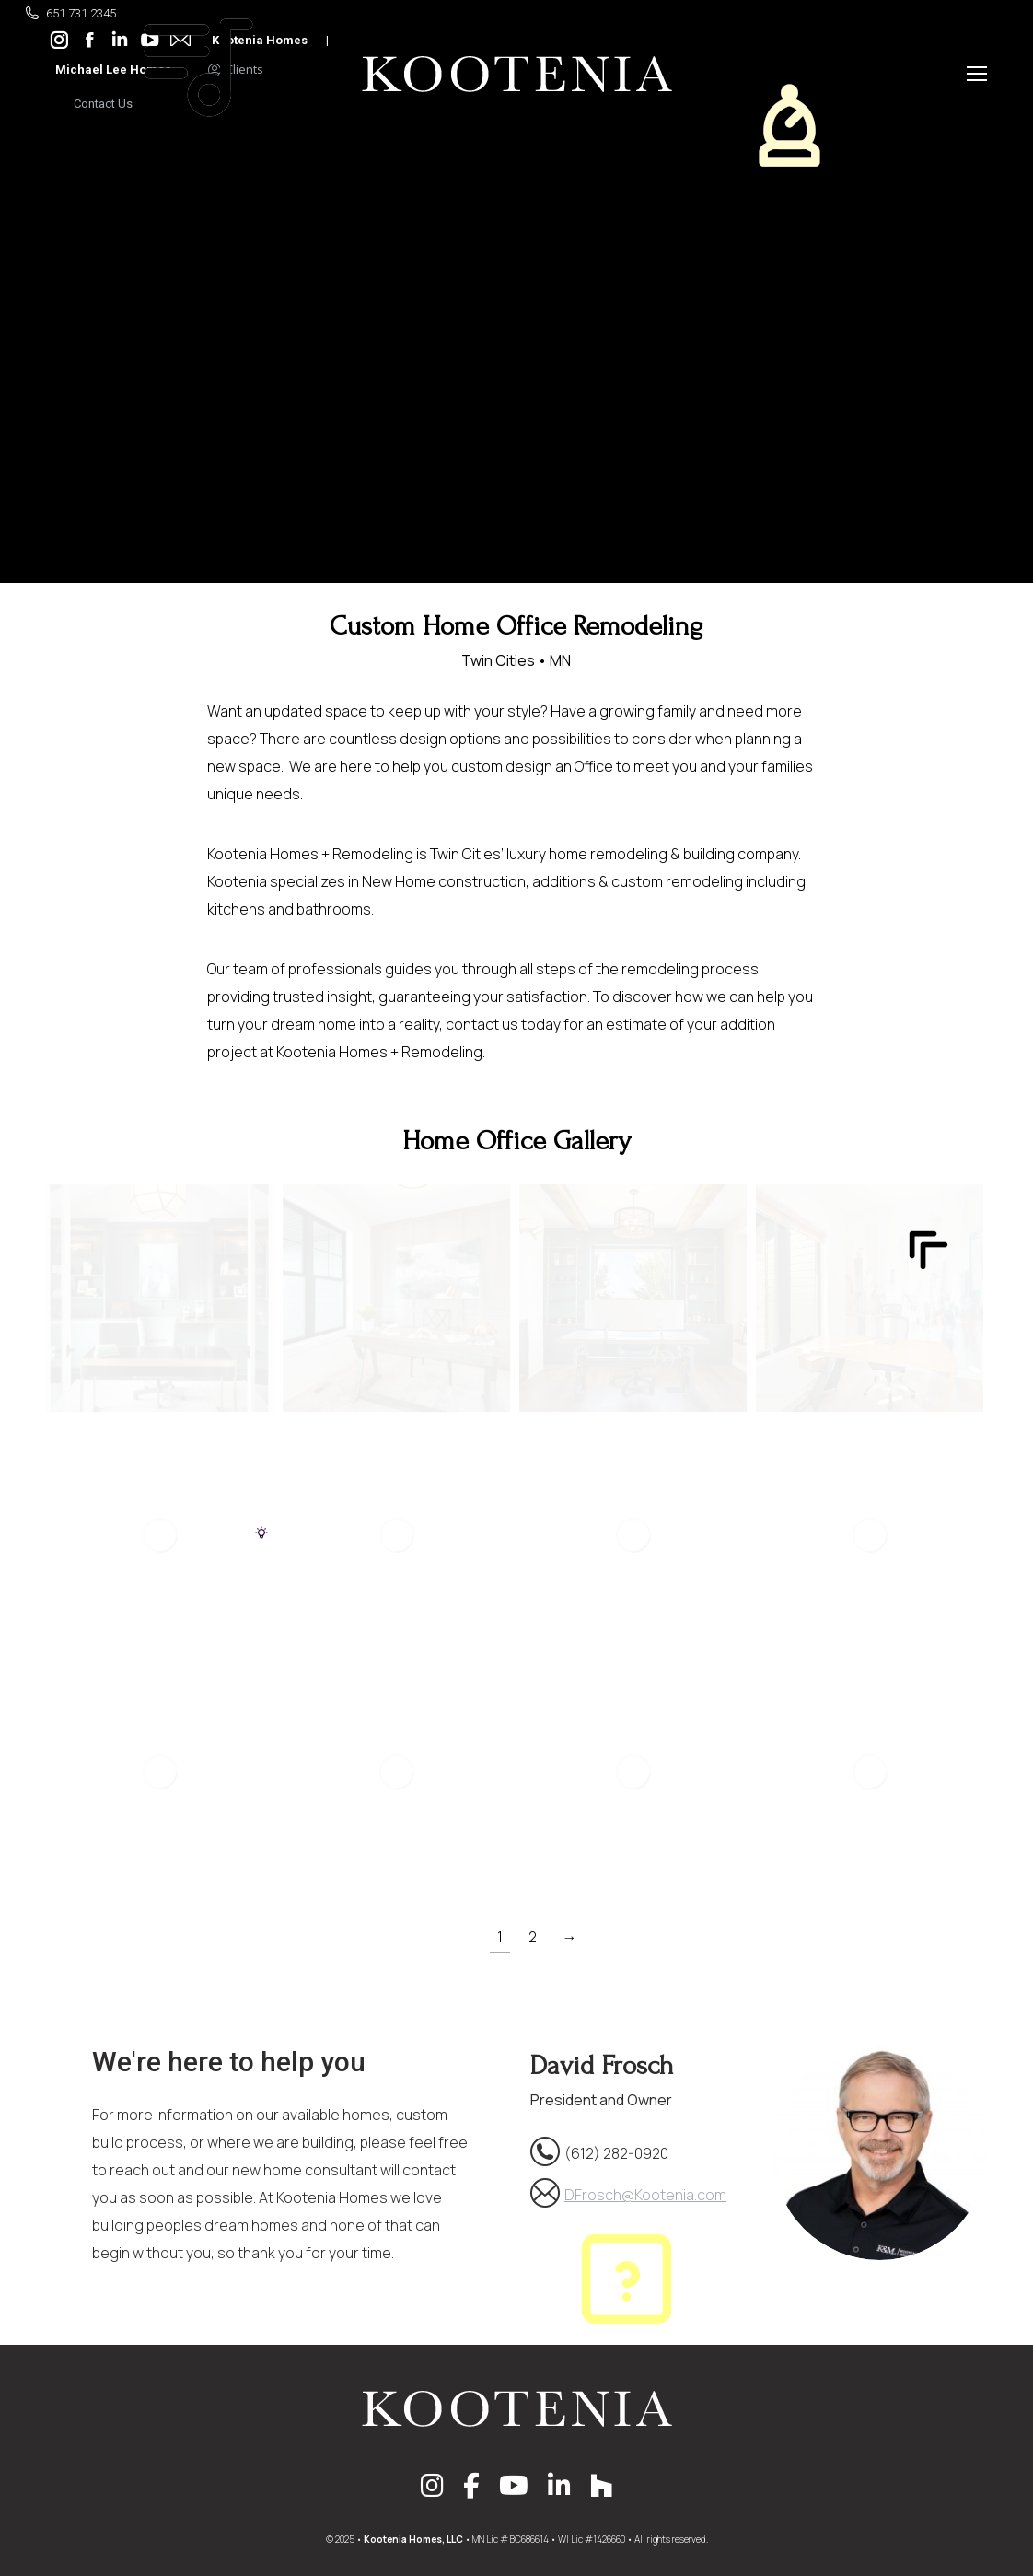 The width and height of the screenshot is (1033, 2576). Describe the element at coordinates (925, 1247) in the screenshot. I see `navigate to top-left or home position` at that location.